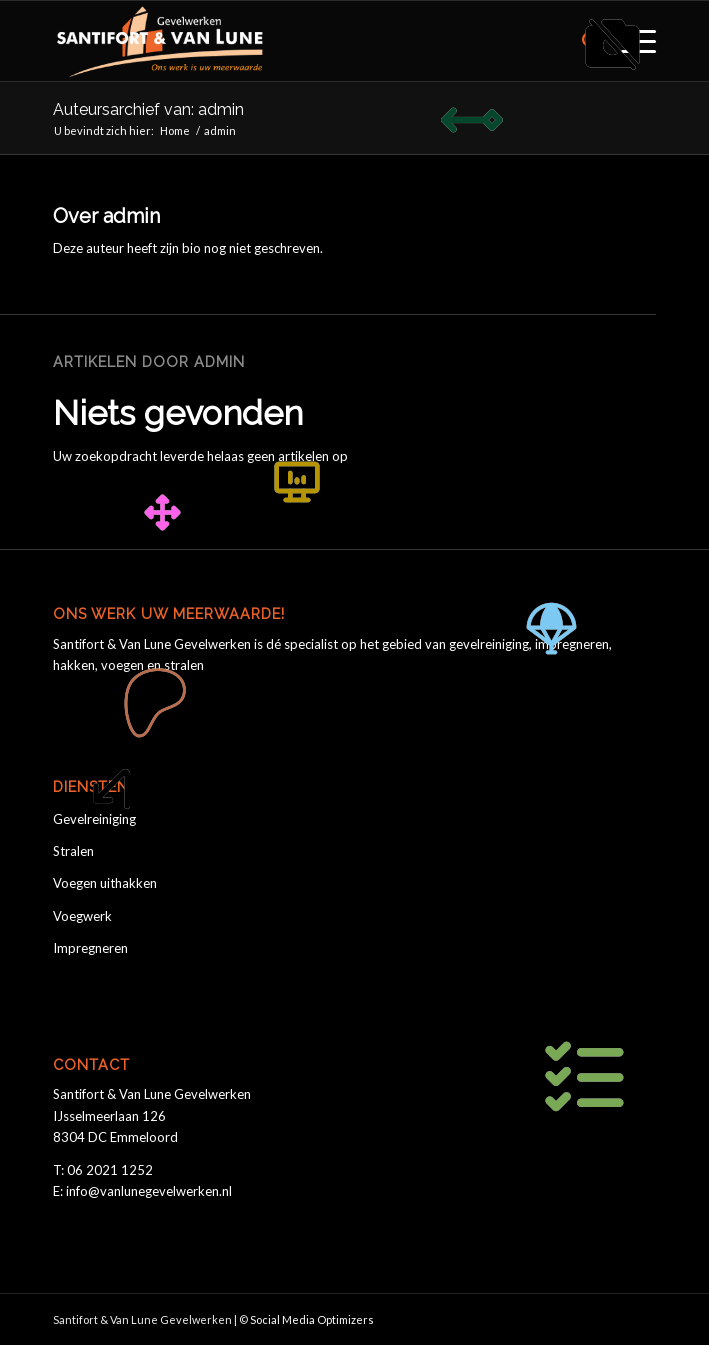 This screenshot has width=709, height=1345. I want to click on view completed tasks, so click(585, 1077).